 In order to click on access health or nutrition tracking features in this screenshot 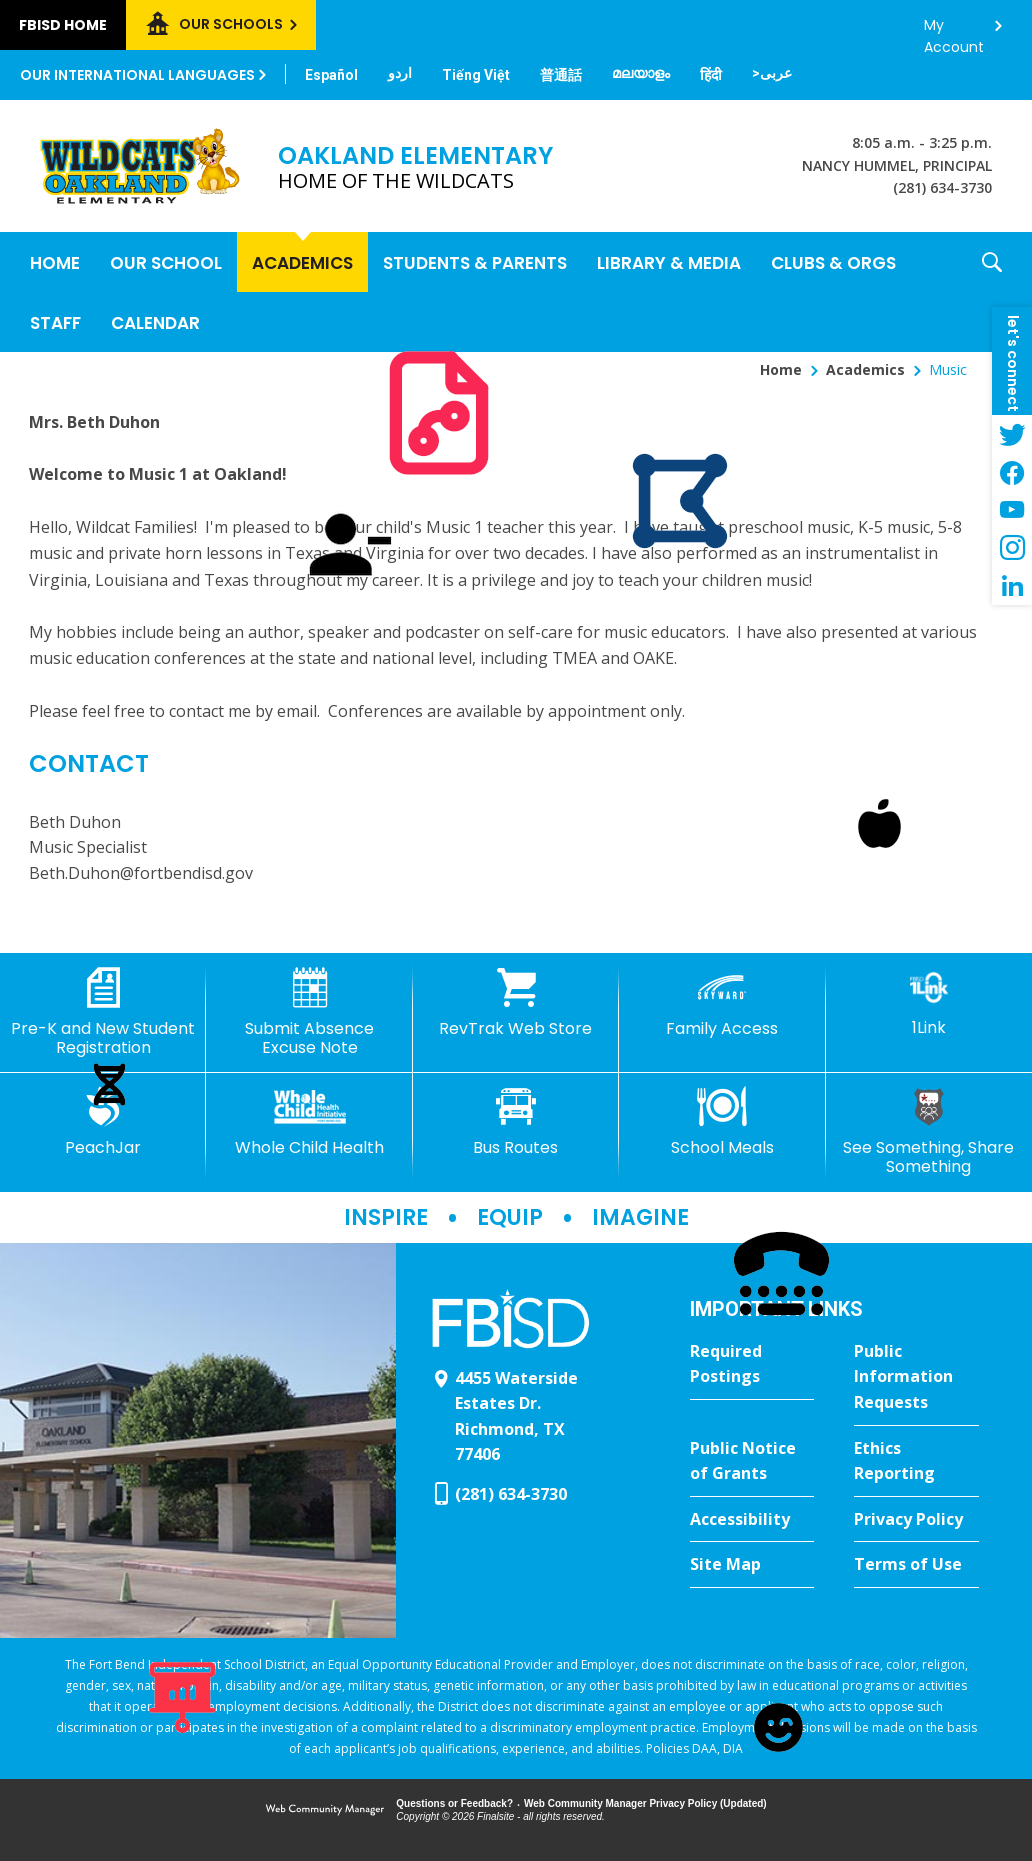, I will do `click(879, 823)`.